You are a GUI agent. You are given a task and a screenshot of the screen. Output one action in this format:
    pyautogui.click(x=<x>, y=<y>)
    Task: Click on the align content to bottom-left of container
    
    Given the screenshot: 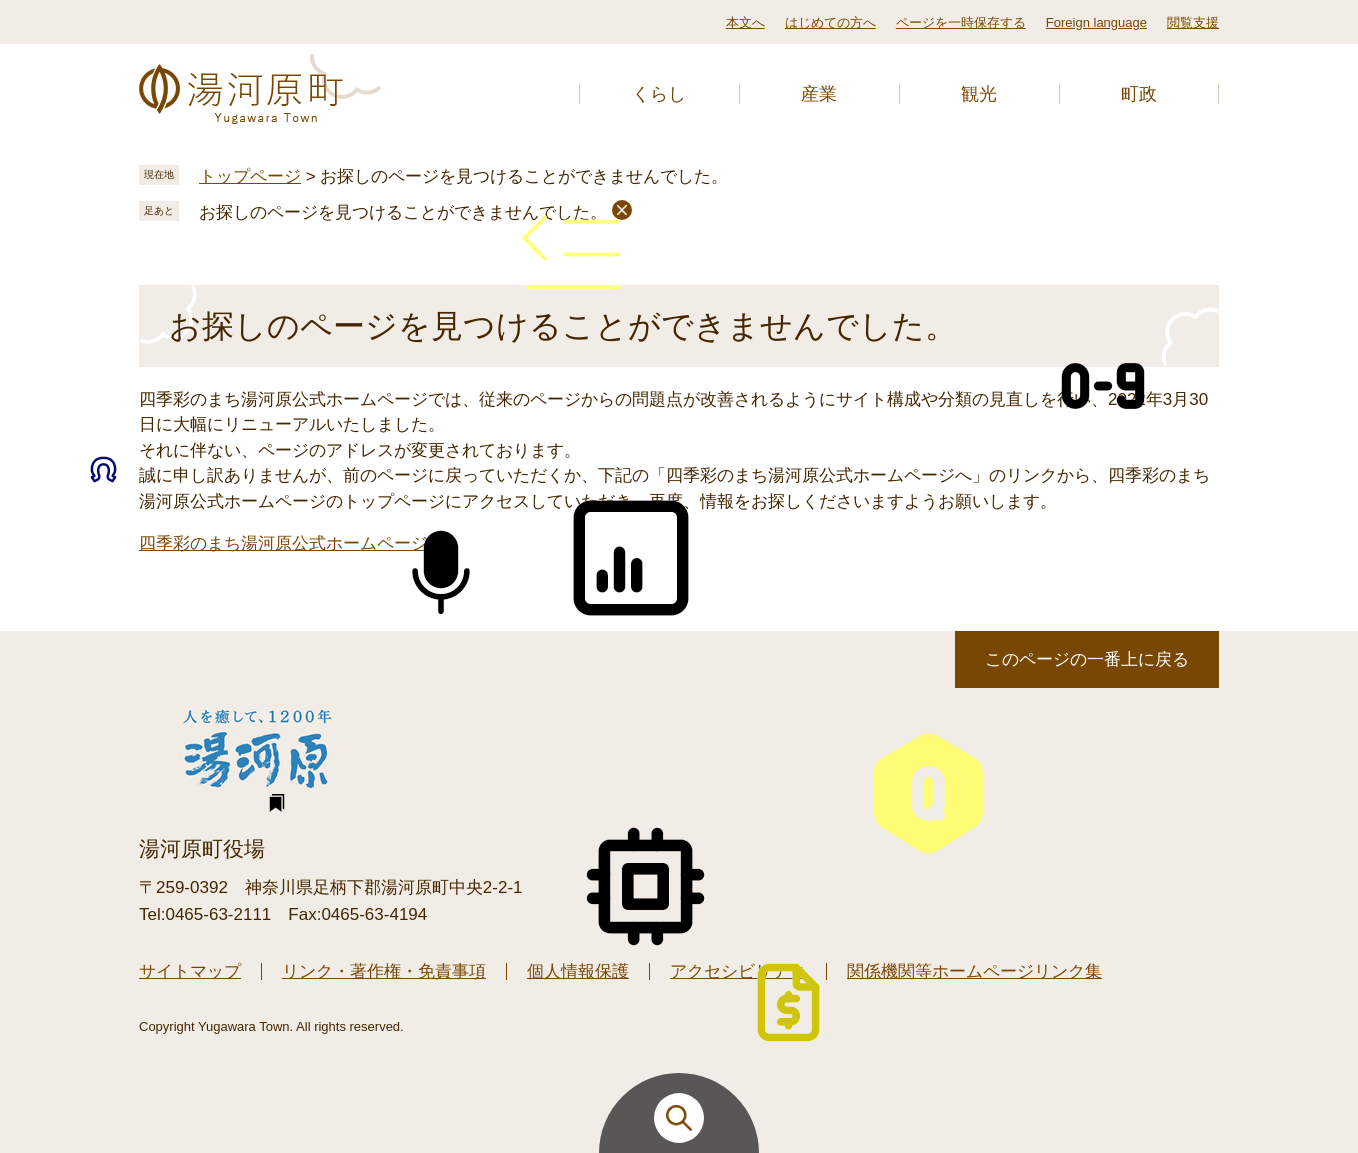 What is the action you would take?
    pyautogui.click(x=631, y=558)
    